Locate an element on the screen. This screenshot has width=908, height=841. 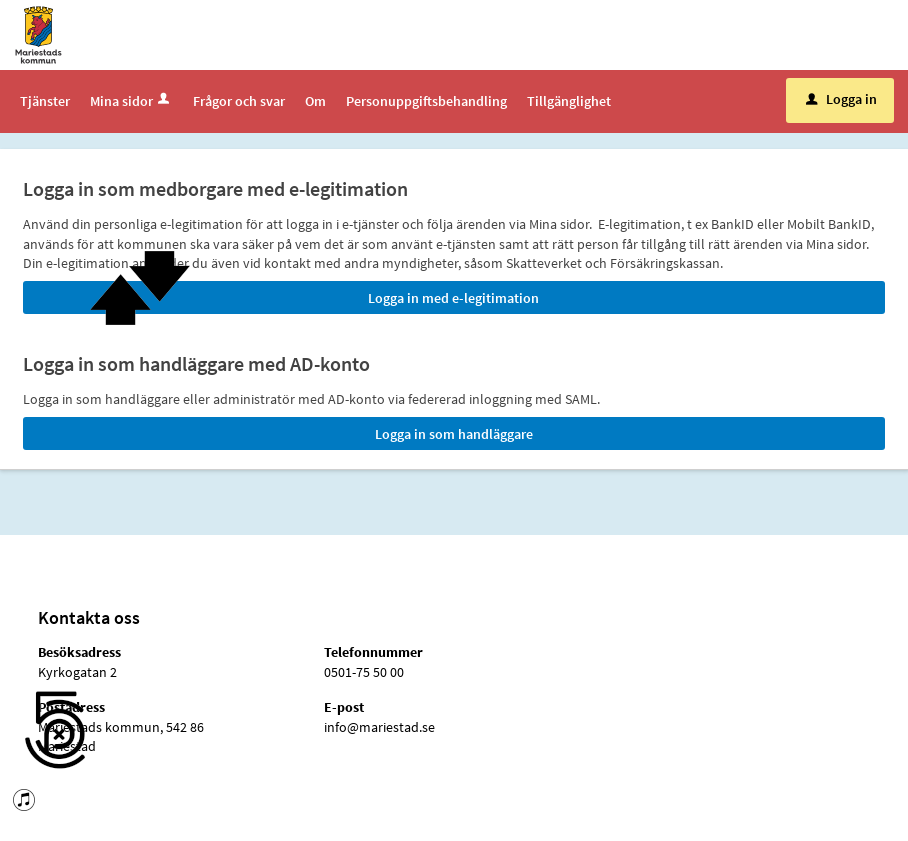
betfair logo is located at coordinates (140, 288).